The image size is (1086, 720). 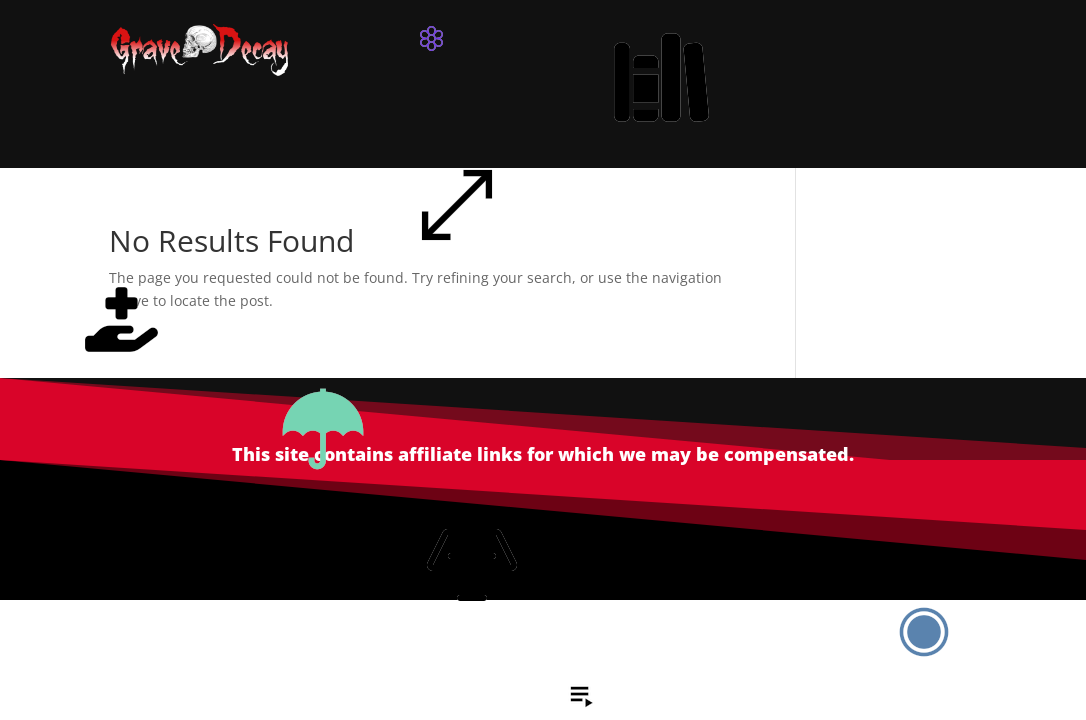 I want to click on access medical or healthcare services, so click(x=121, y=319).